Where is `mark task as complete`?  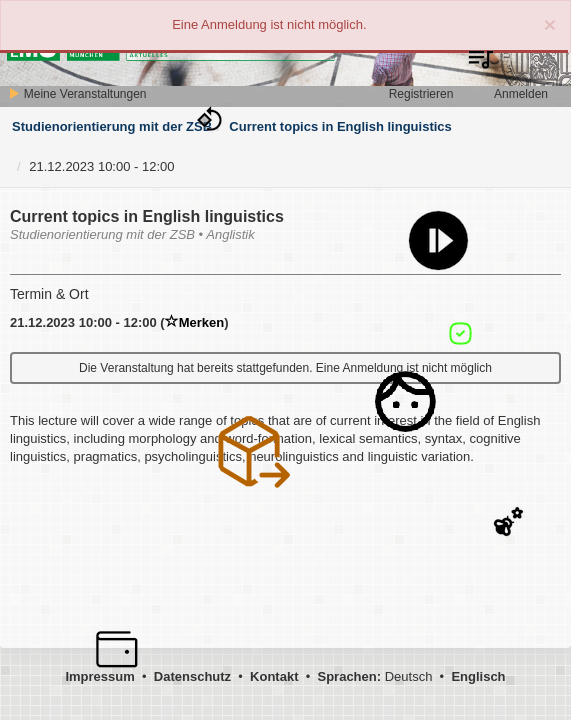
mark task as complete is located at coordinates (460, 333).